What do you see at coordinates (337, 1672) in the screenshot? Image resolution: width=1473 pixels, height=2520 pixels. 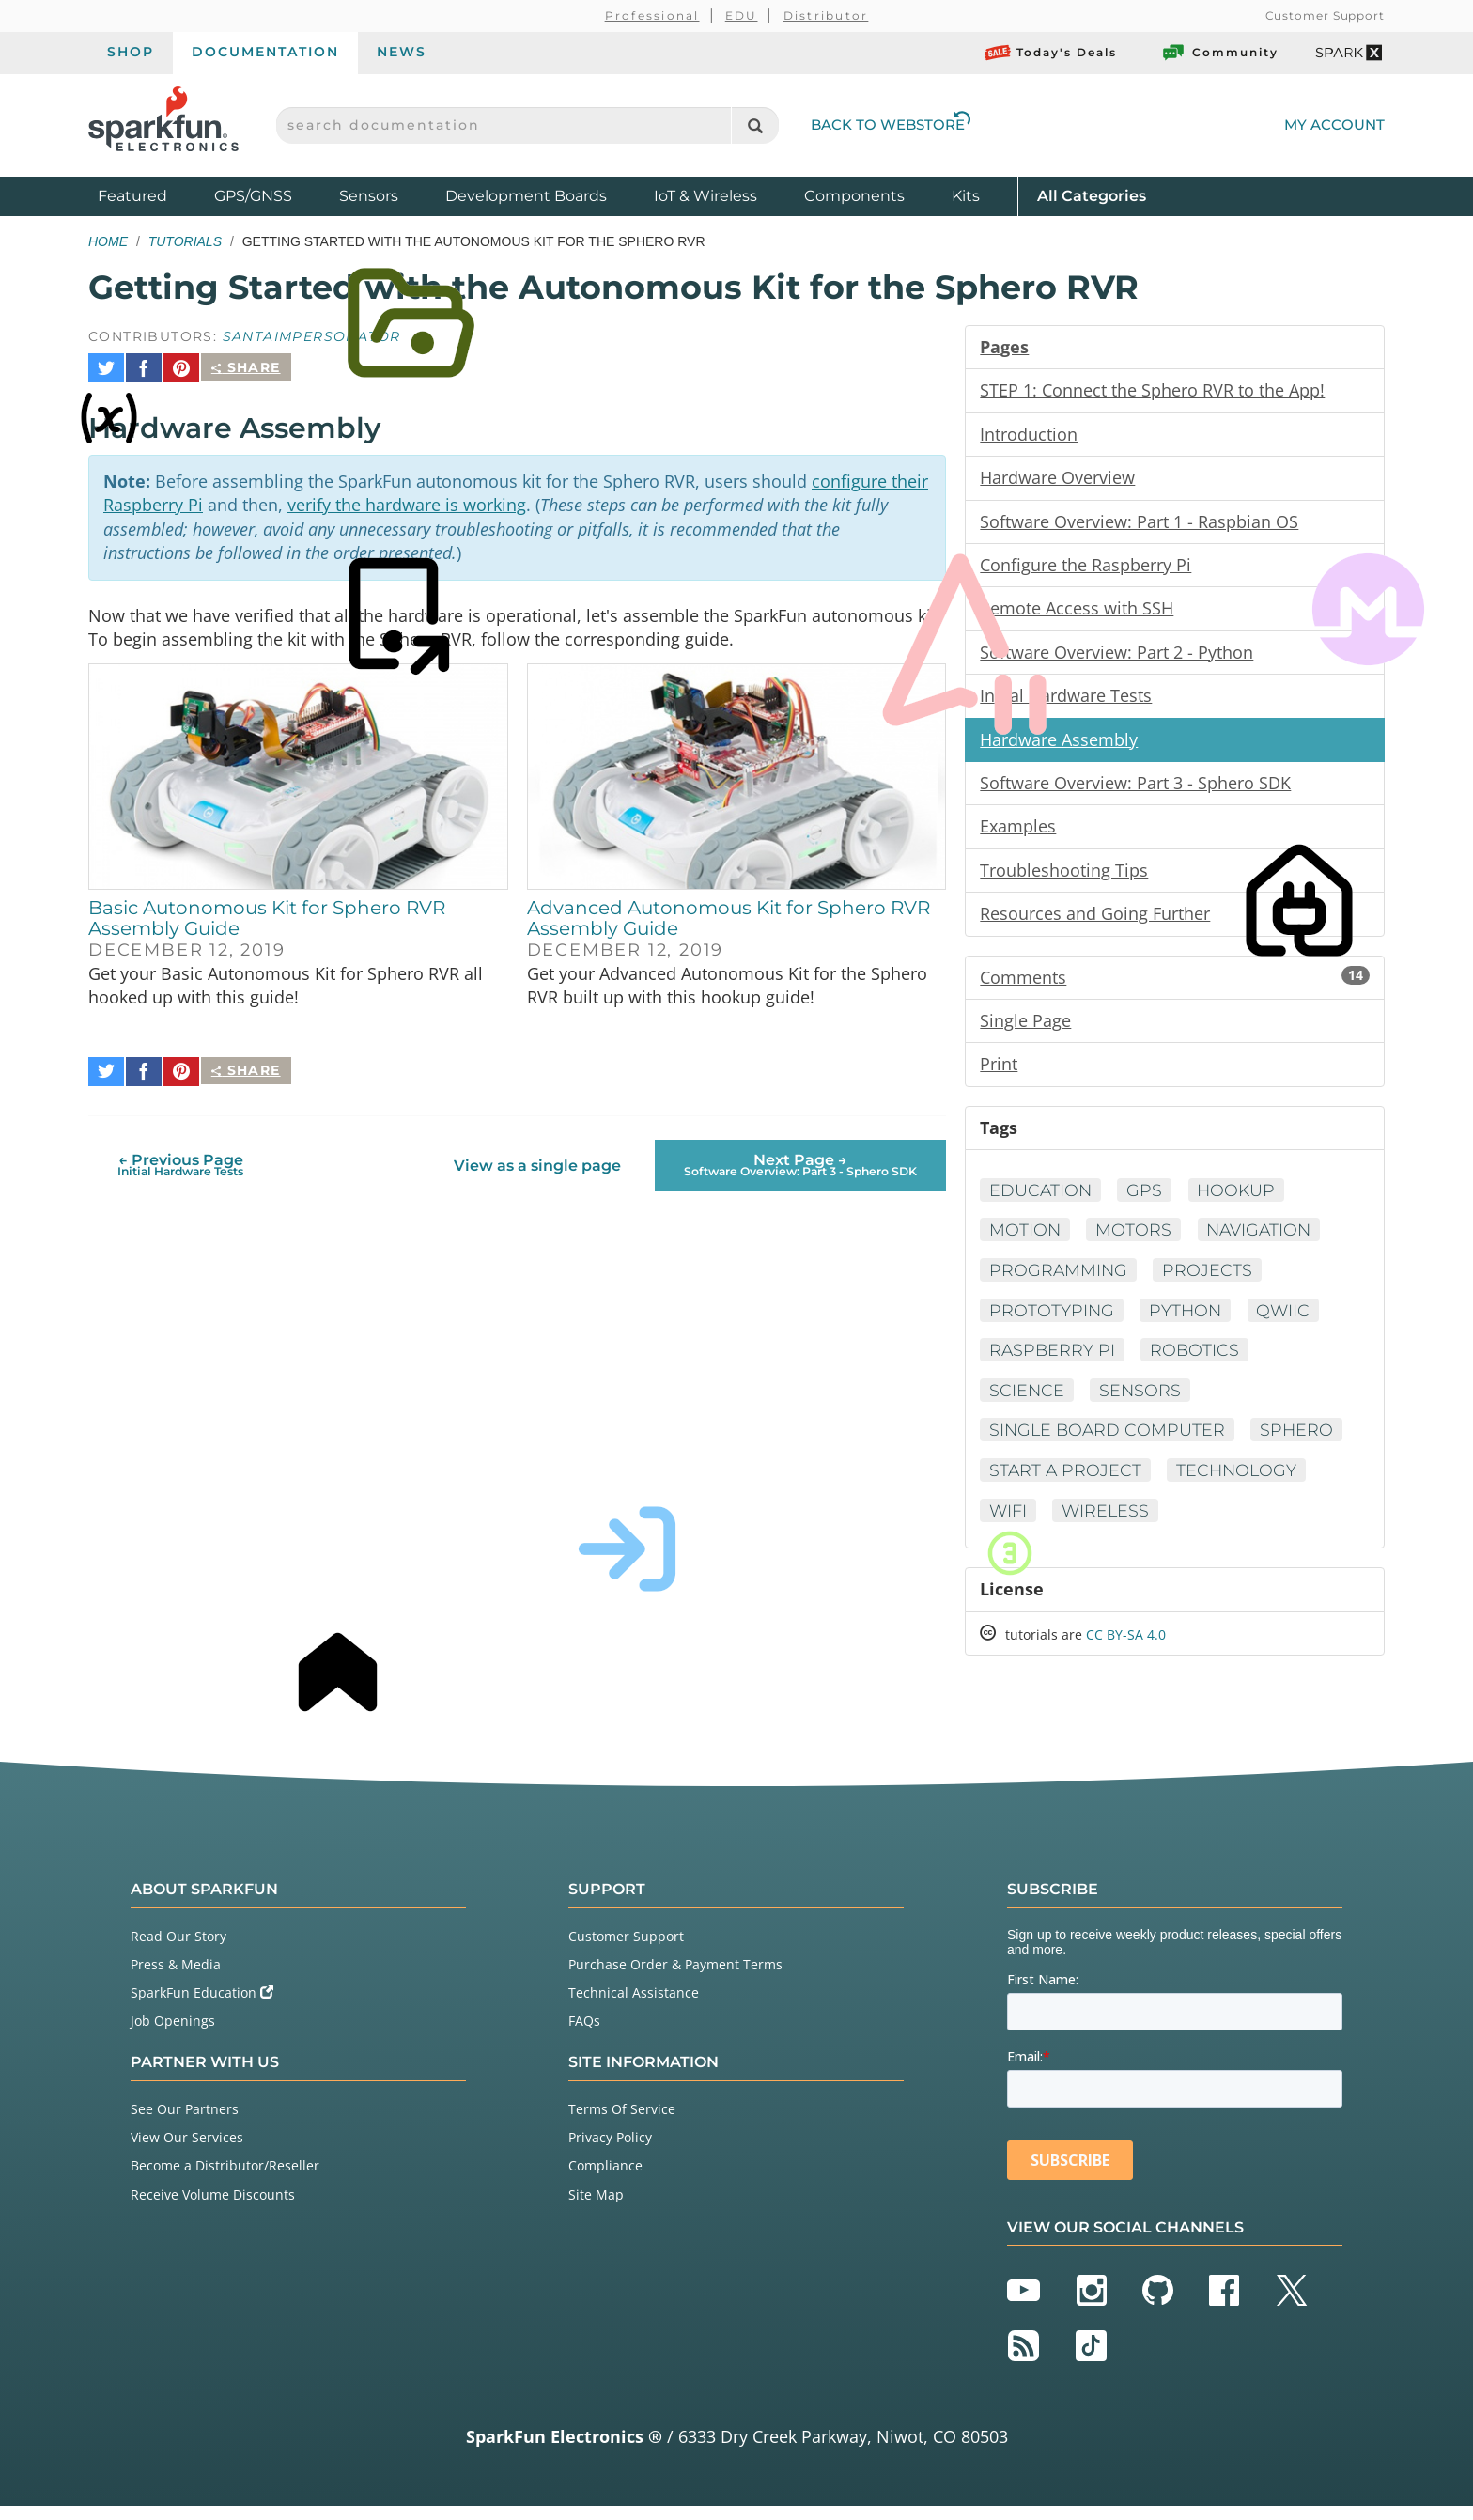 I see `upvote or promote content` at bounding box center [337, 1672].